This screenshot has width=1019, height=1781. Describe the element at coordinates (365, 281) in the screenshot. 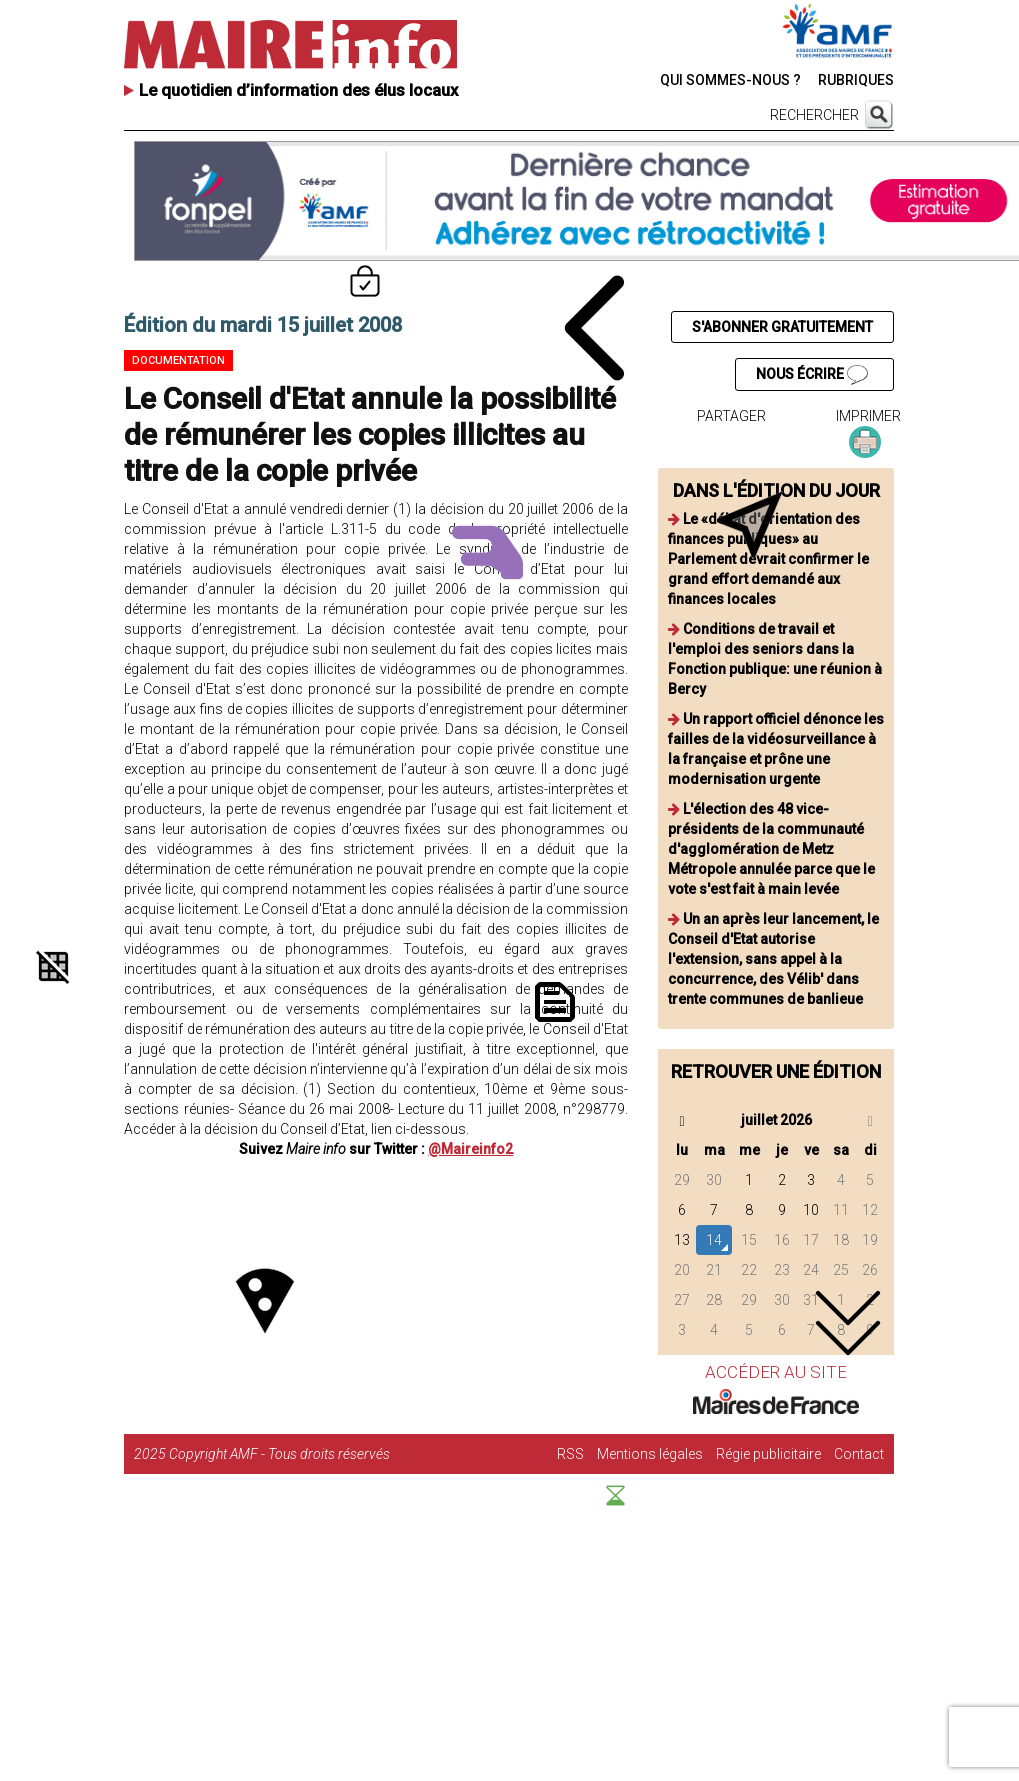

I see `order confirmed or purchase complete` at that location.